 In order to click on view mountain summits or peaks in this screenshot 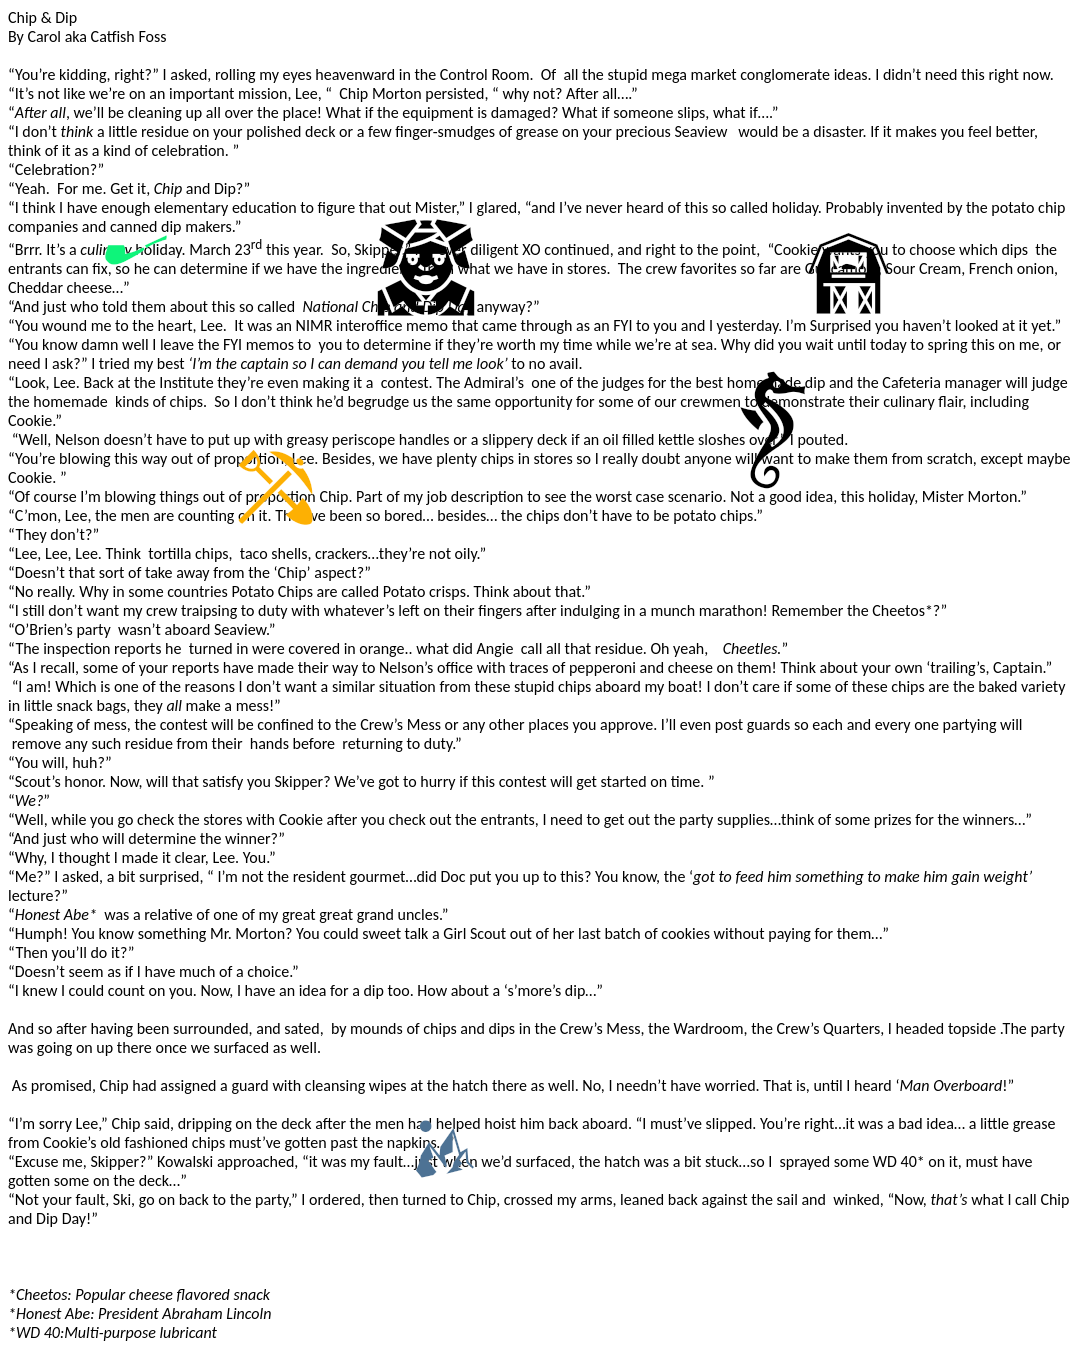, I will do `click(445, 1149)`.